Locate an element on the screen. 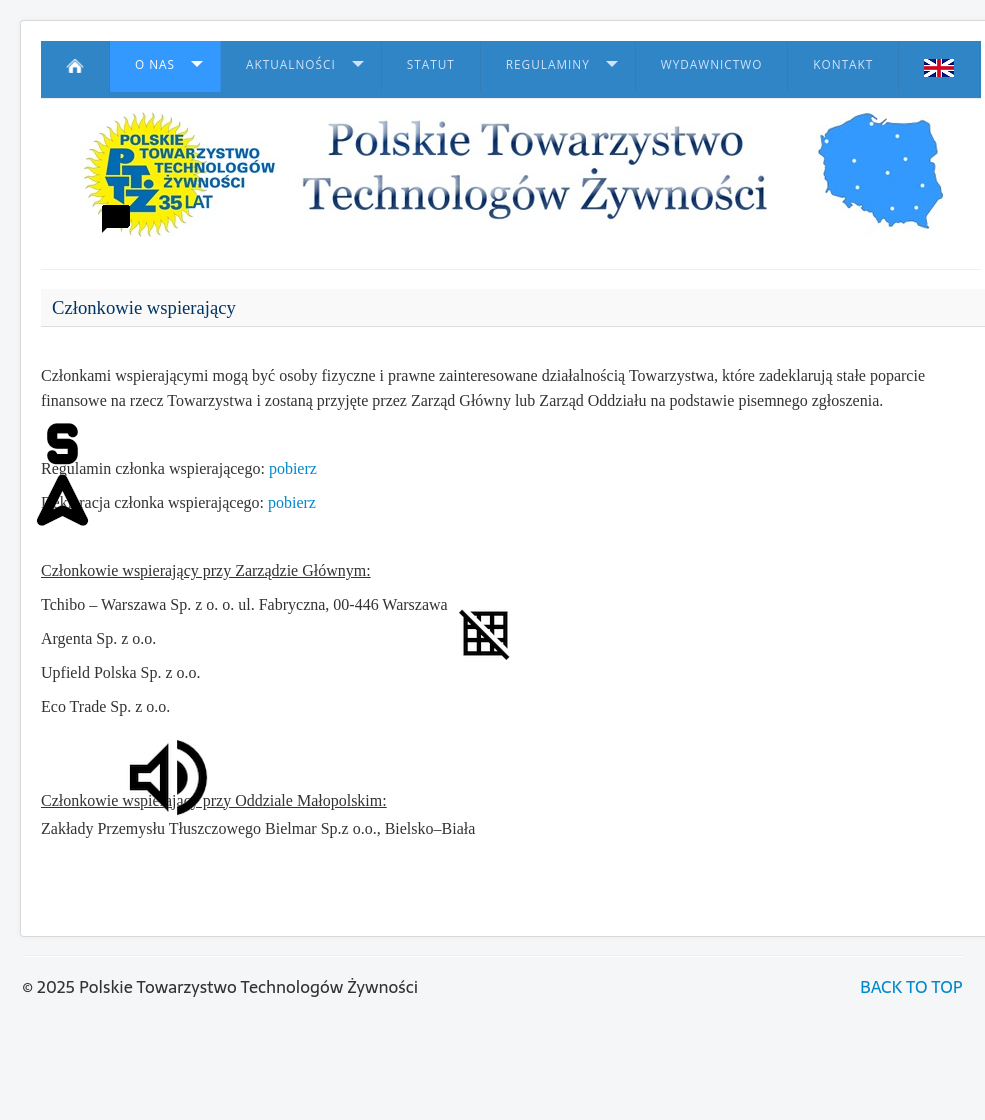  disable grid view is located at coordinates (485, 633).